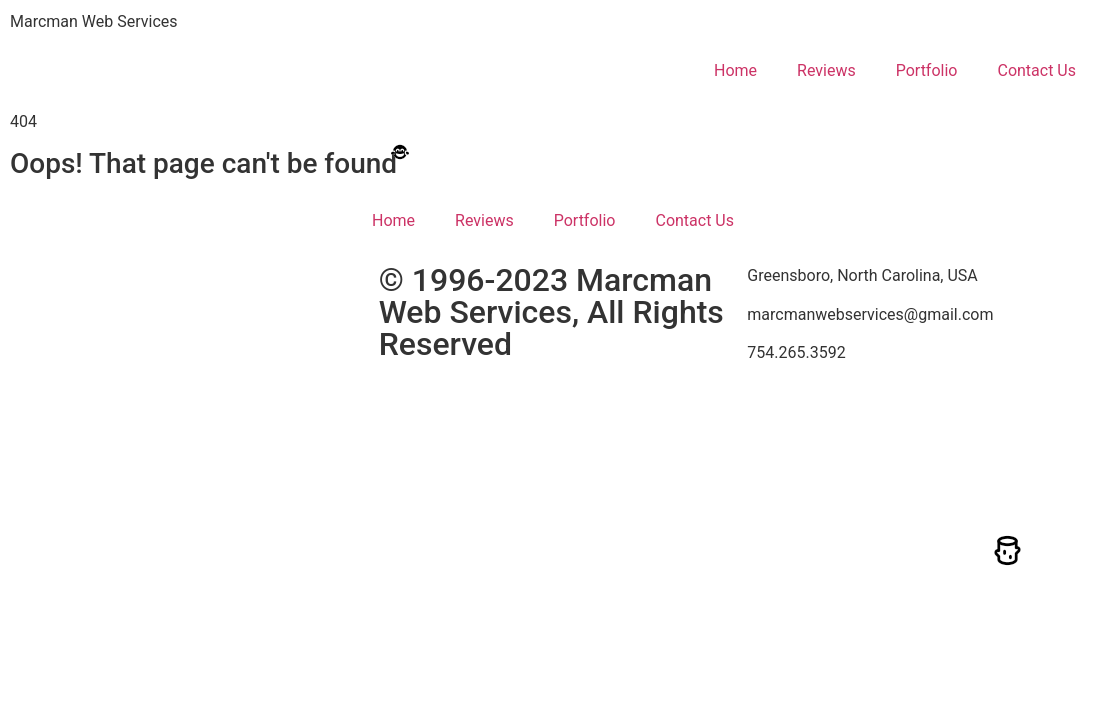  What do you see at coordinates (1007, 550) in the screenshot?
I see `view wood or lumber materials` at bounding box center [1007, 550].